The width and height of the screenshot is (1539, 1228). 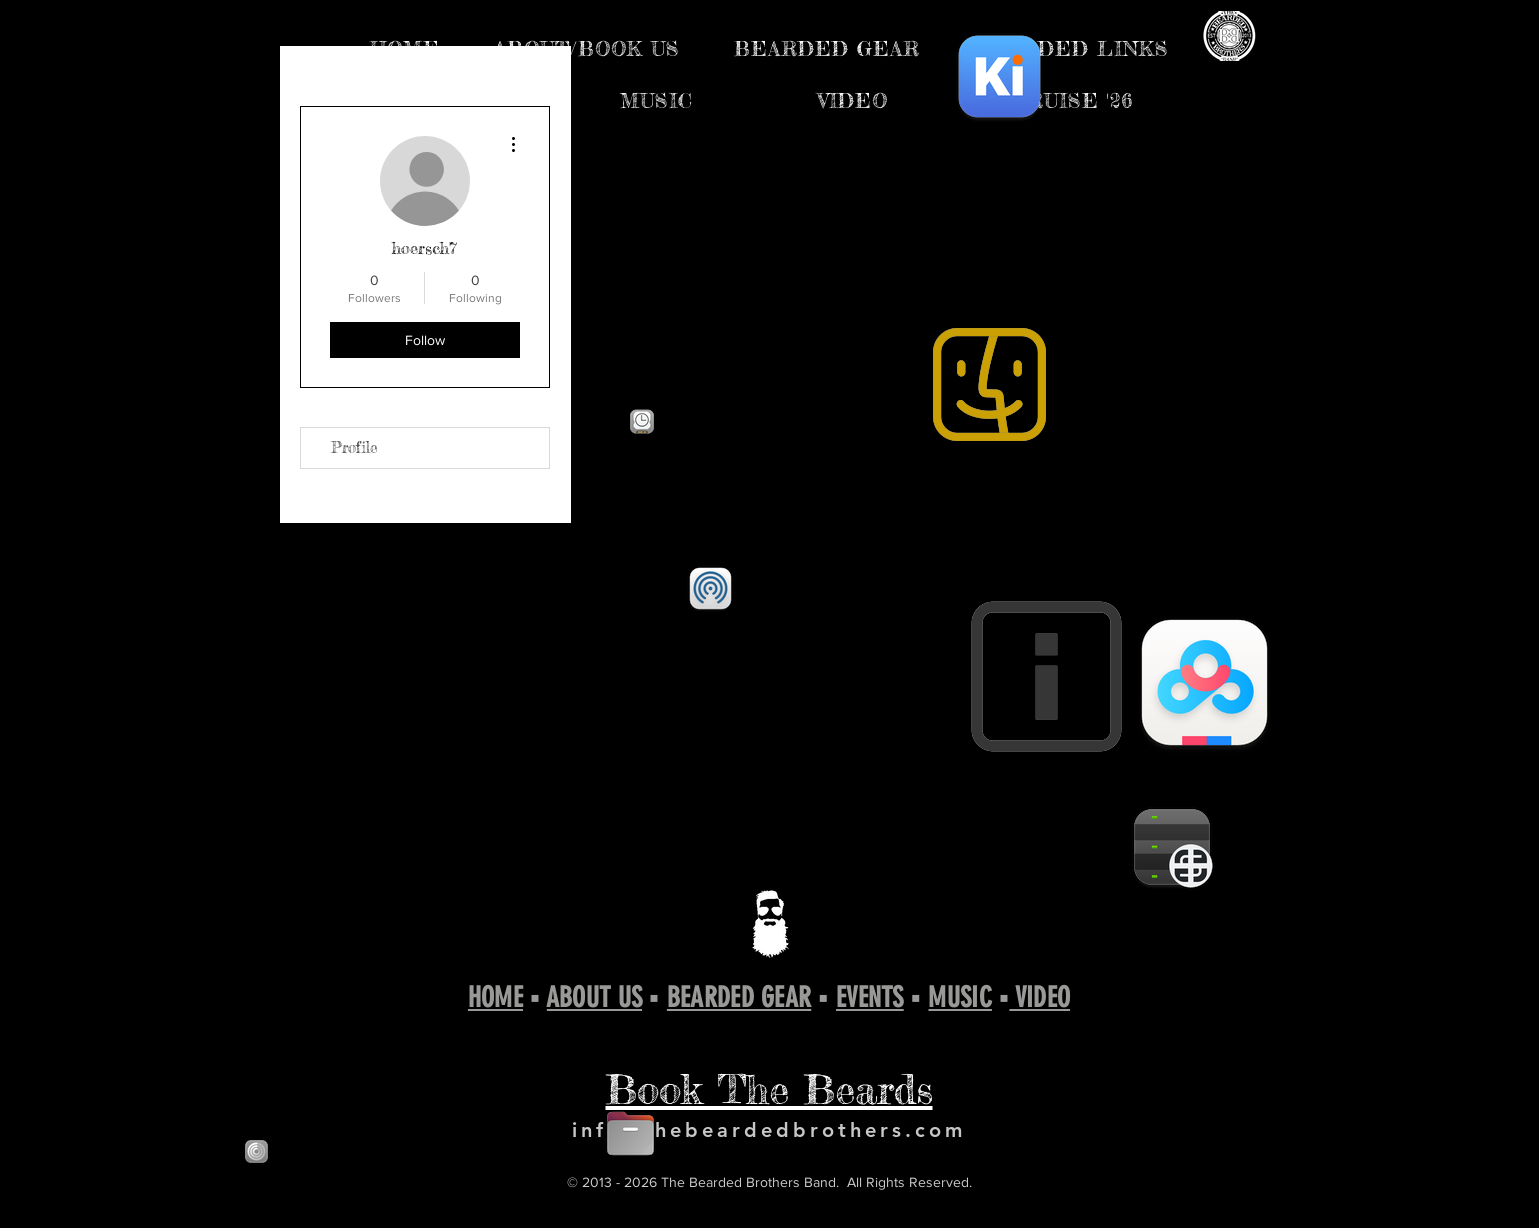 I want to click on open file manager, so click(x=989, y=384).